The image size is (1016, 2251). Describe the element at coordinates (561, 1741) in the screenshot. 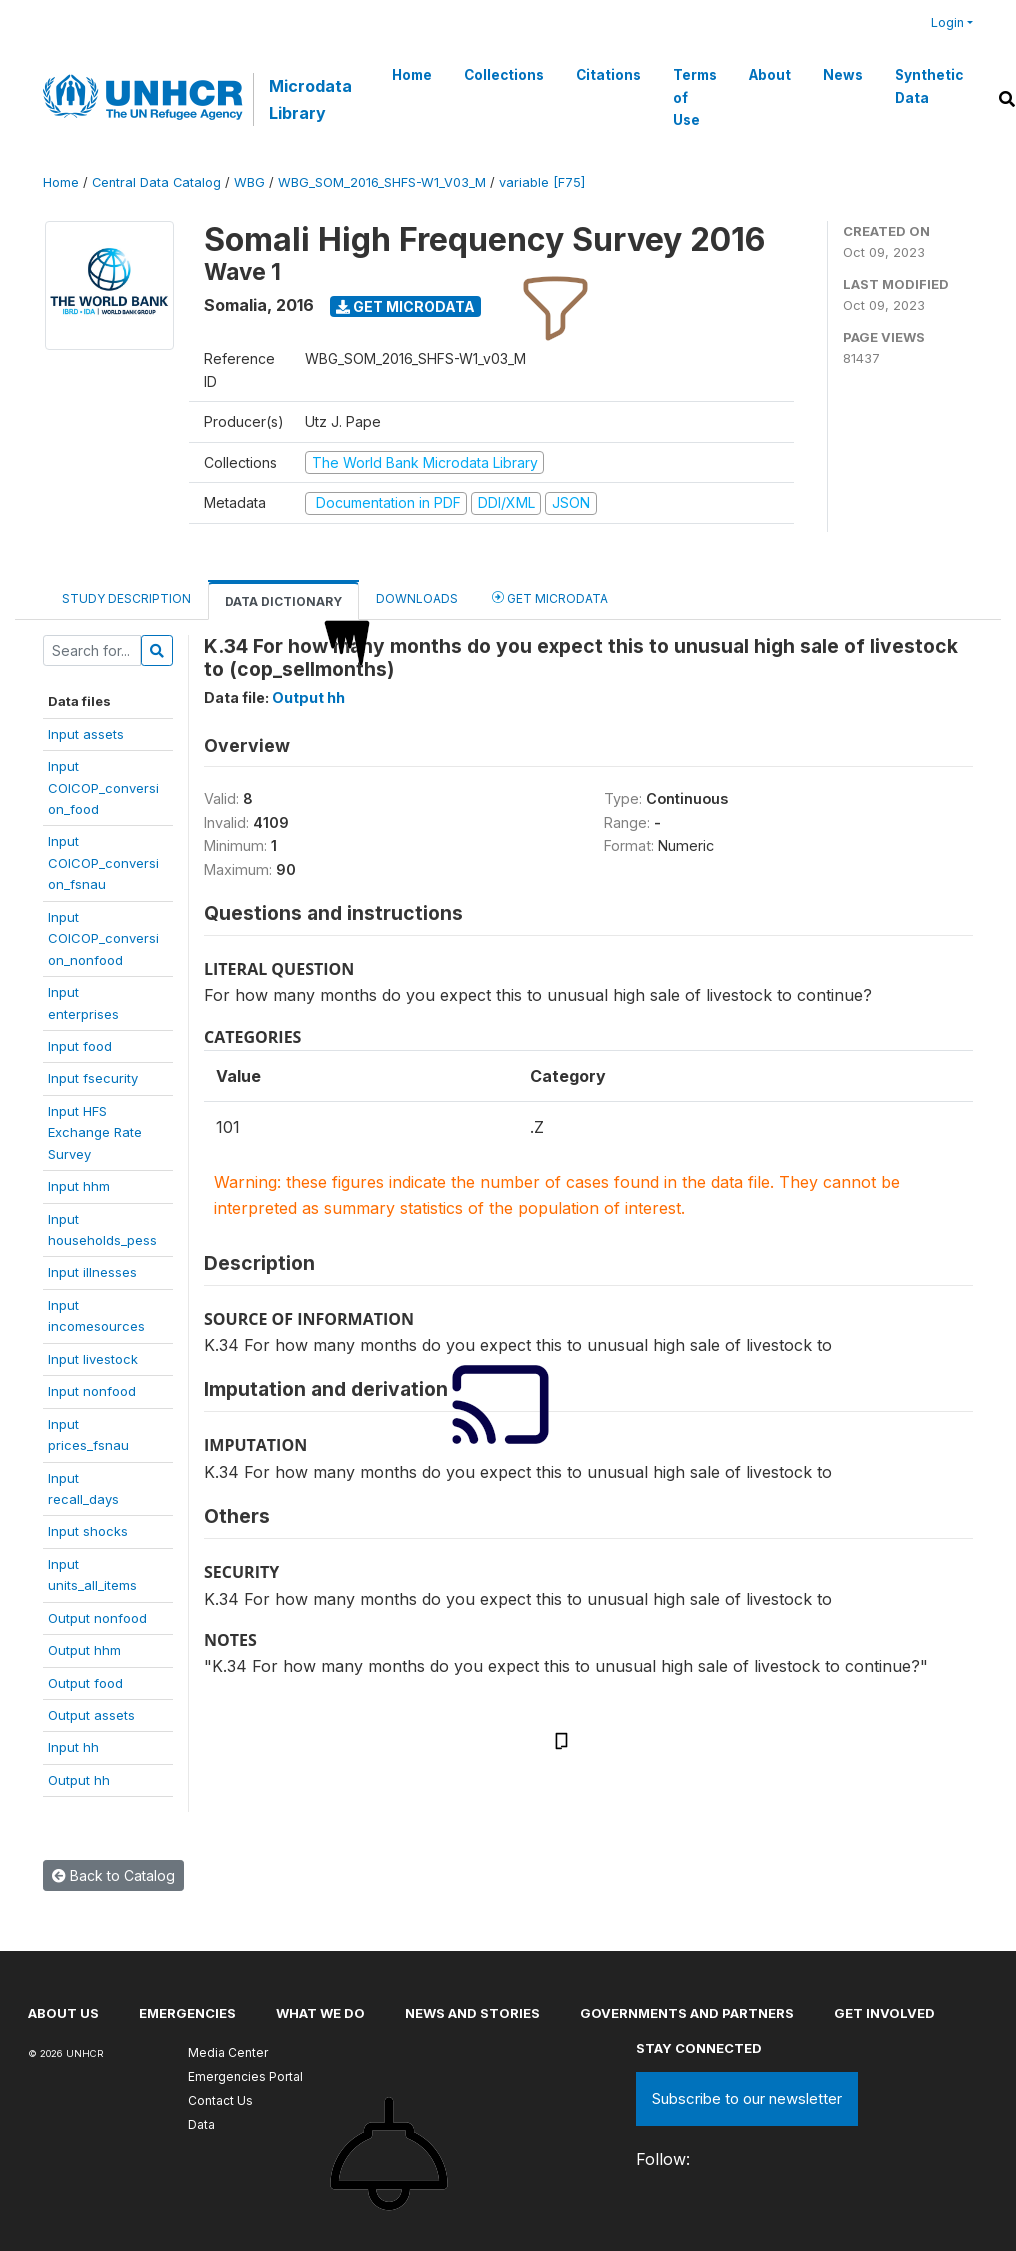

I see `pagekit CMS brand logo` at that location.